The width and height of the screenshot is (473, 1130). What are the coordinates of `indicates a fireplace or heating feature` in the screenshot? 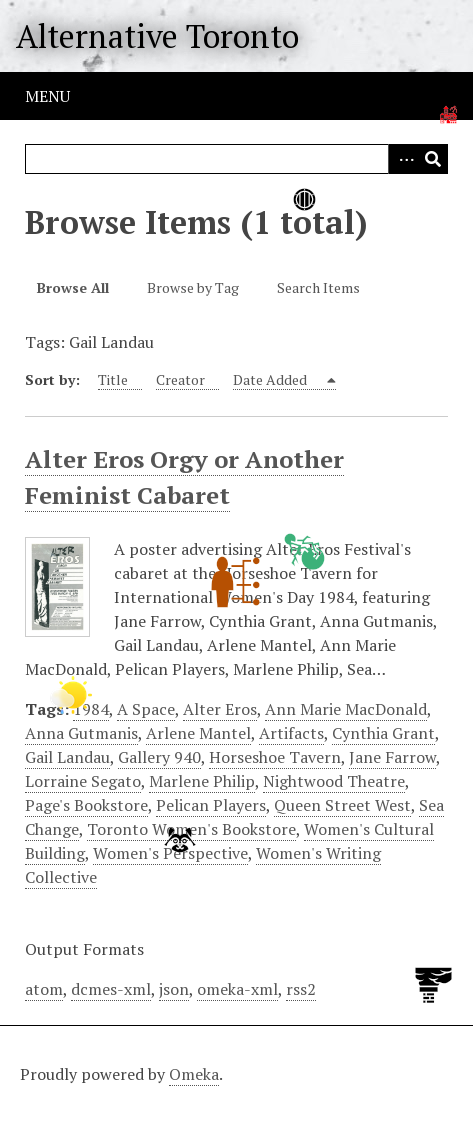 It's located at (433, 985).